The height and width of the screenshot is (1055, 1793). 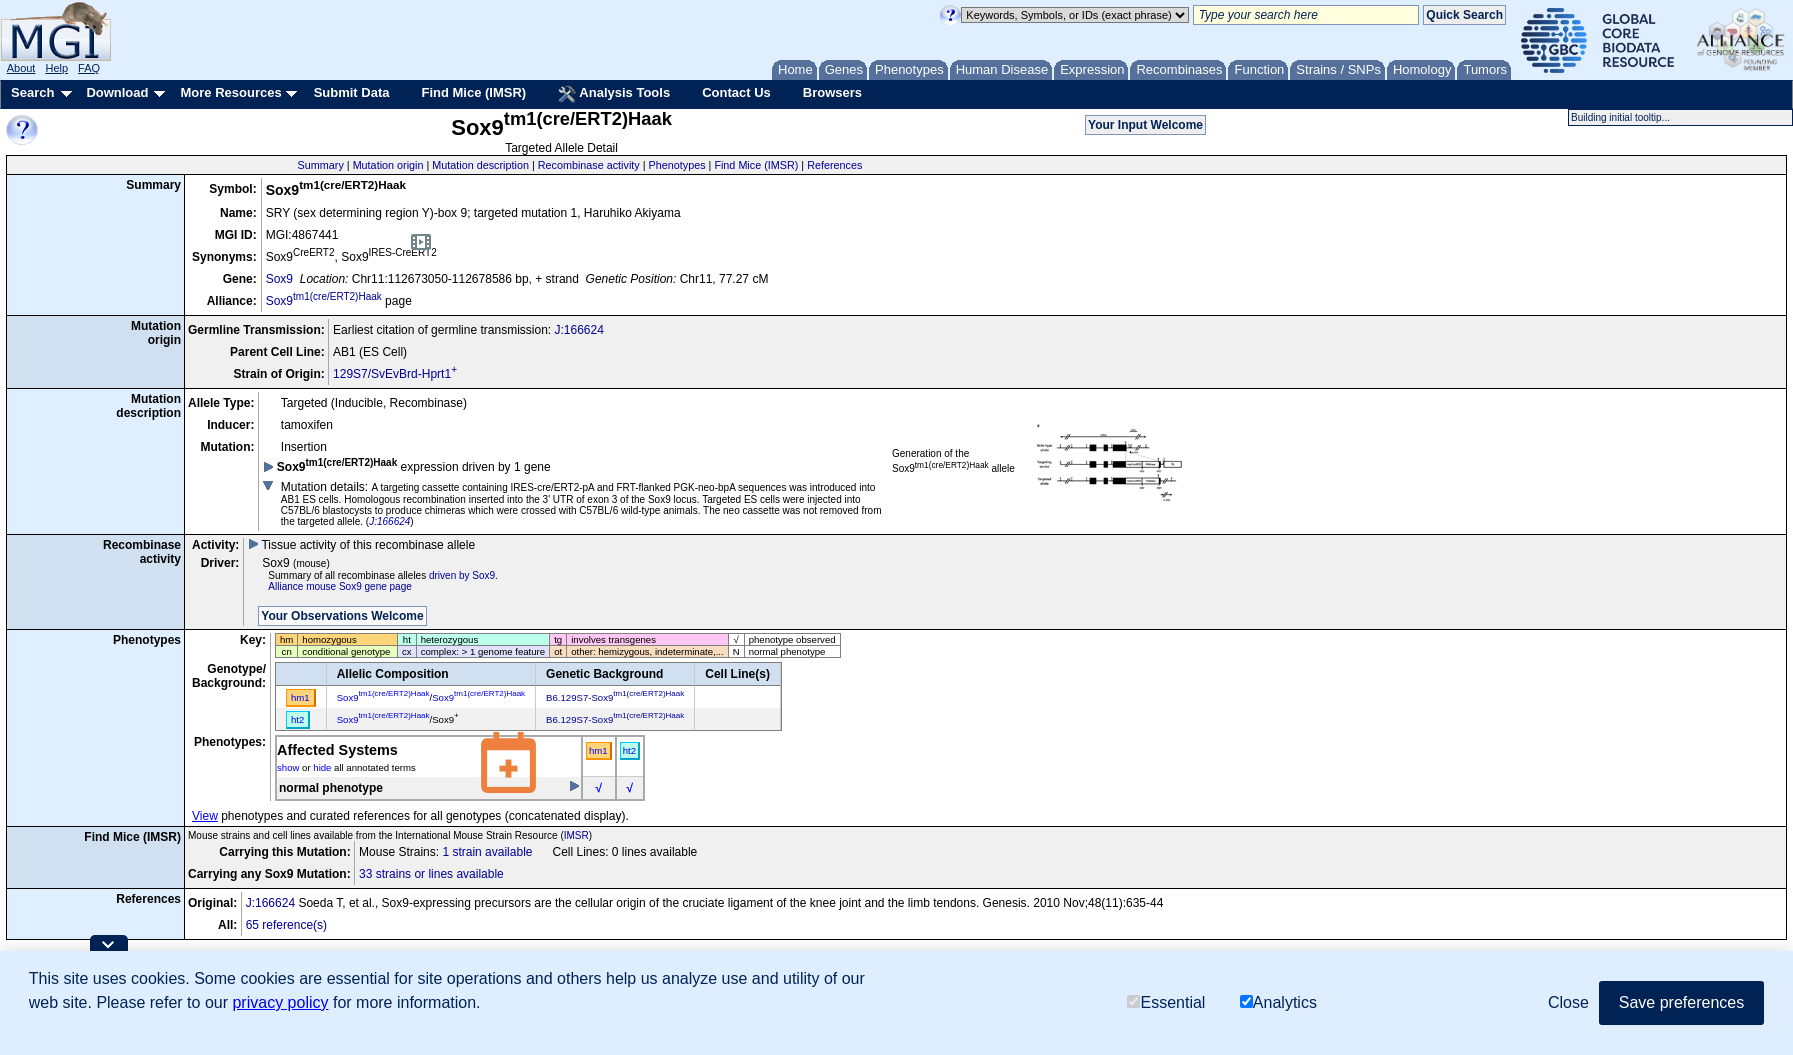 What do you see at coordinates (508, 762) in the screenshot?
I see `add a new calendar event` at bounding box center [508, 762].